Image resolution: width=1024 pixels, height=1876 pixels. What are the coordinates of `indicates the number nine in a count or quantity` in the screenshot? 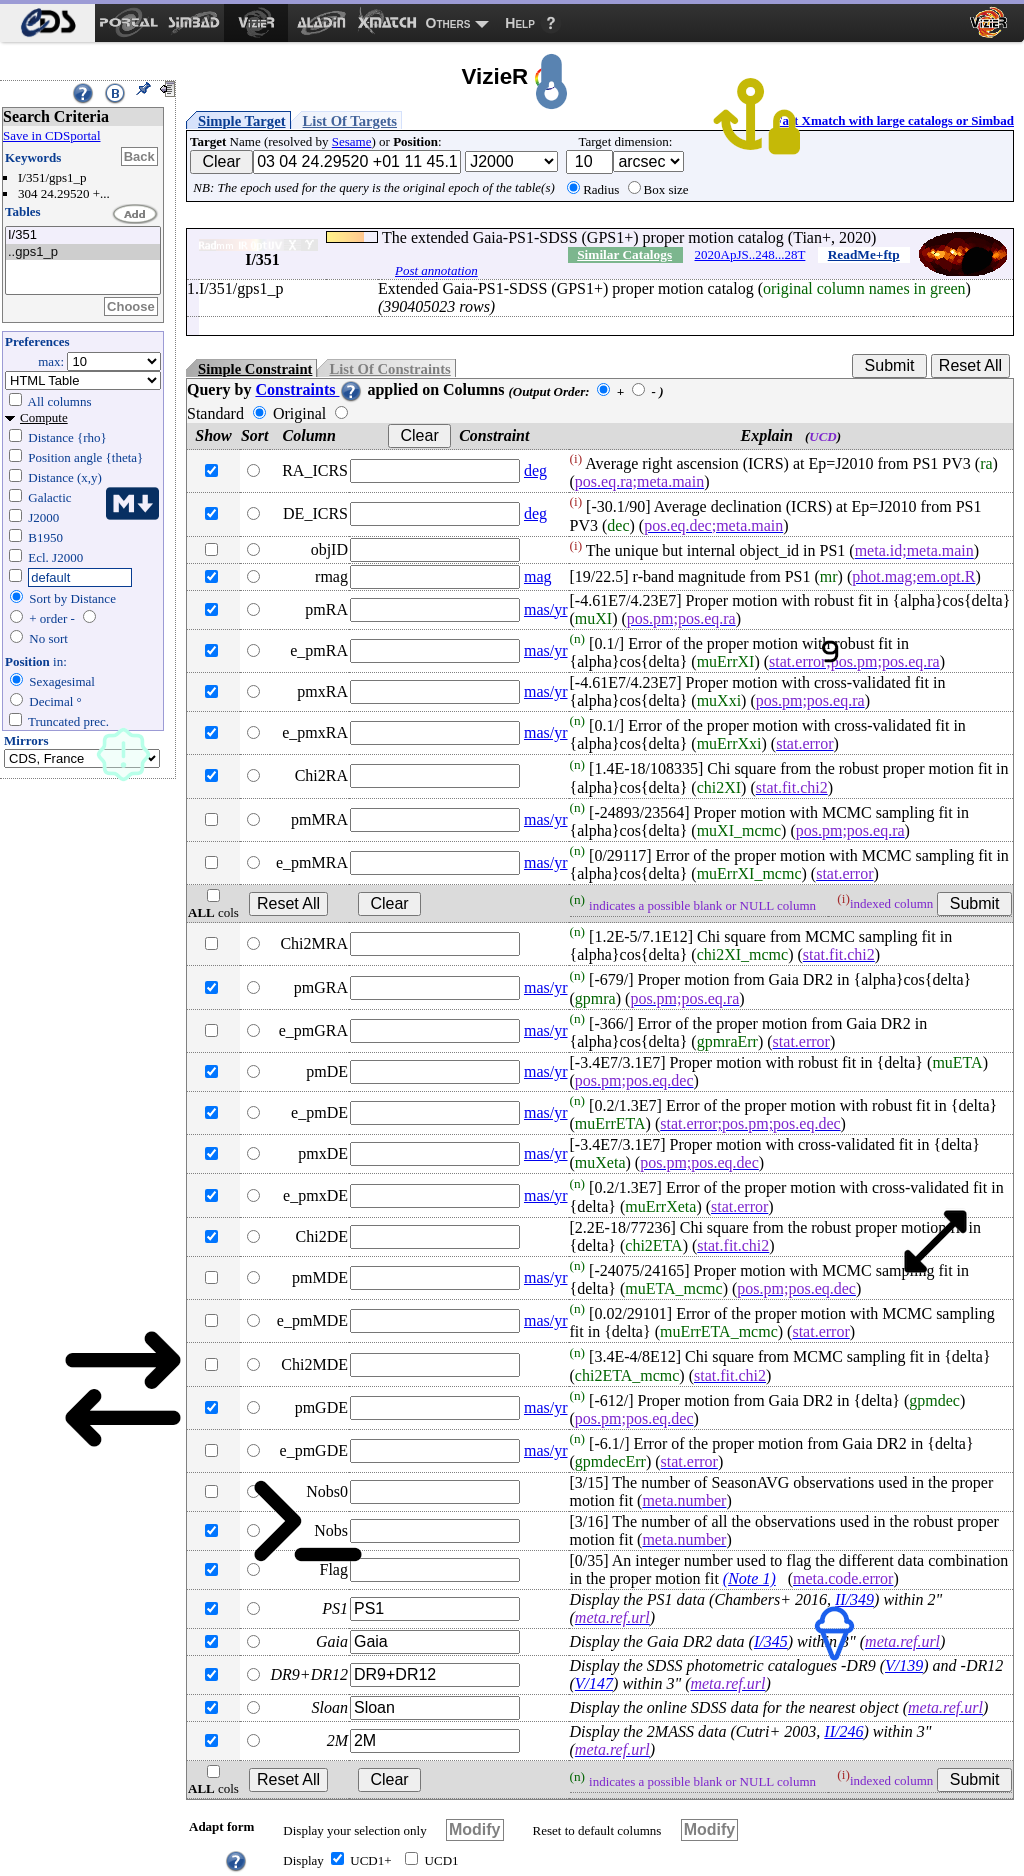 It's located at (830, 651).